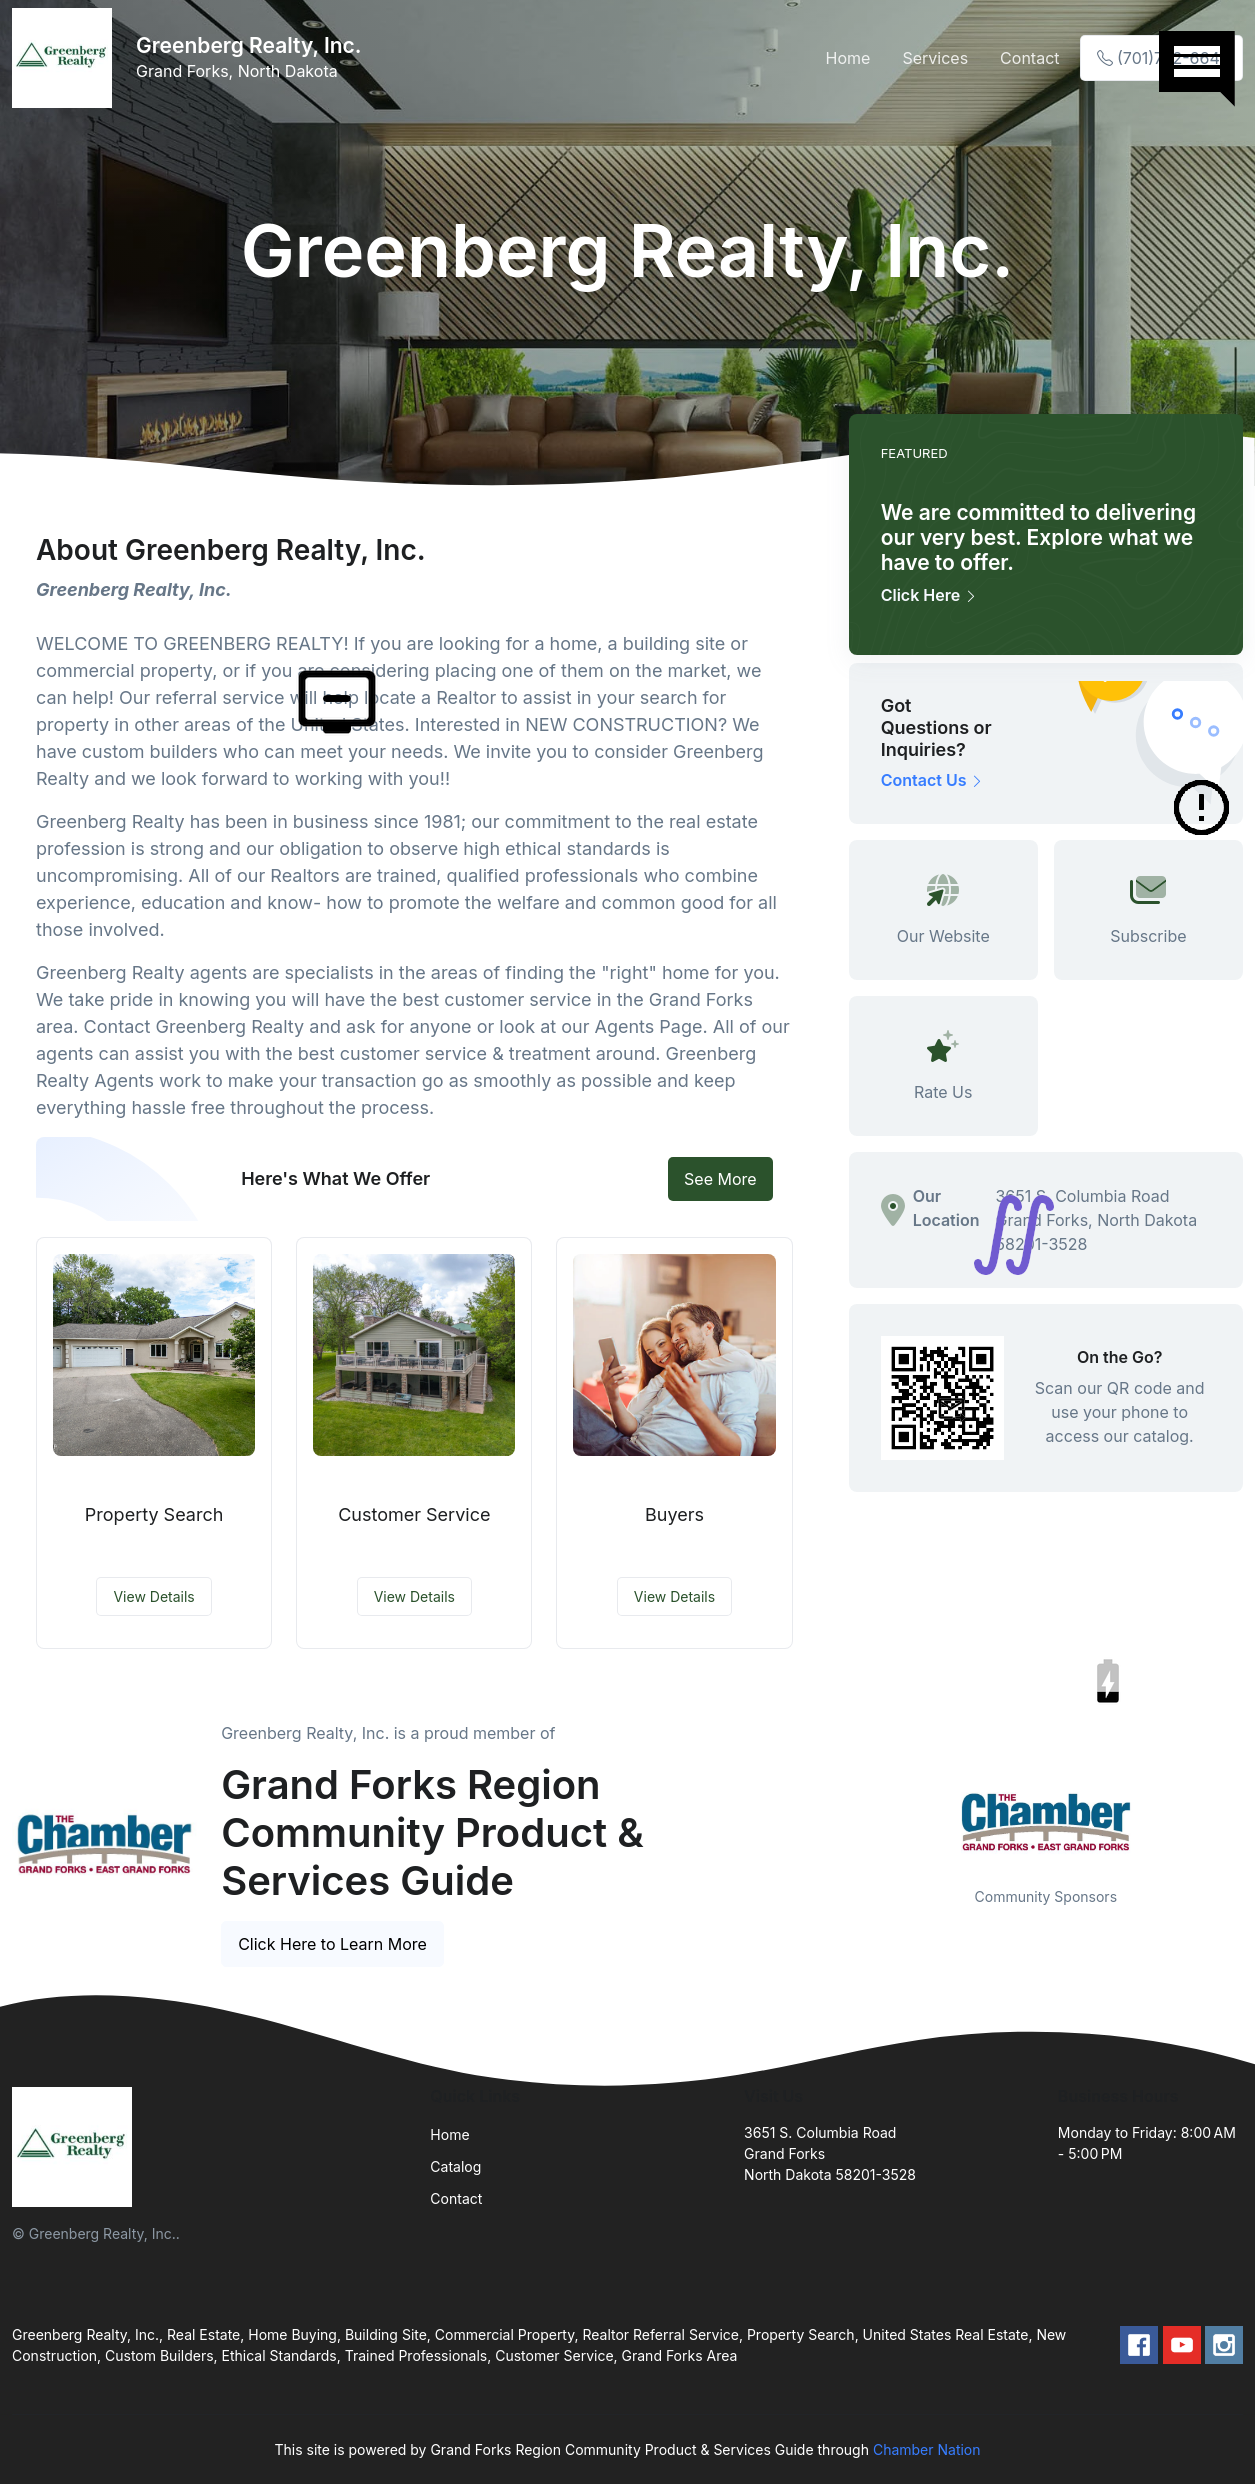 The width and height of the screenshot is (1255, 2484). I want to click on access integral calculus tools, so click(1014, 1235).